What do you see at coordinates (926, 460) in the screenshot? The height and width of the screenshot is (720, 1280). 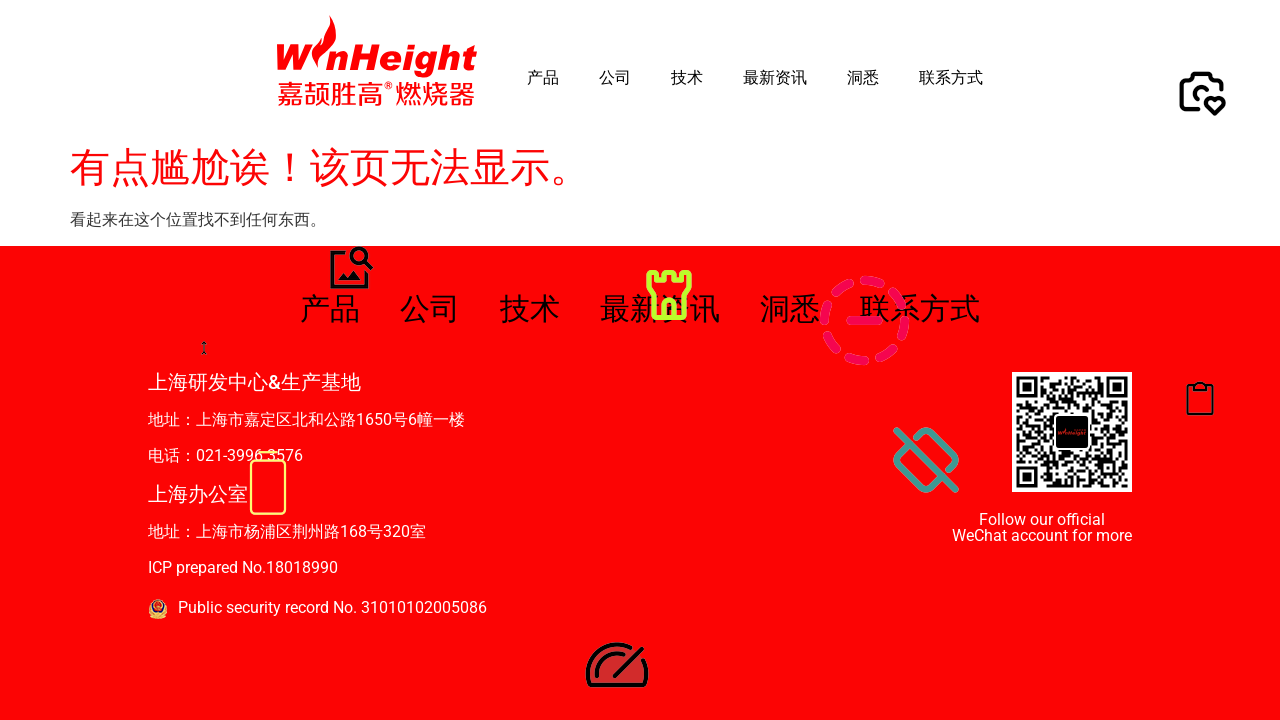 I see `disabled or inactive diamond shape element` at bounding box center [926, 460].